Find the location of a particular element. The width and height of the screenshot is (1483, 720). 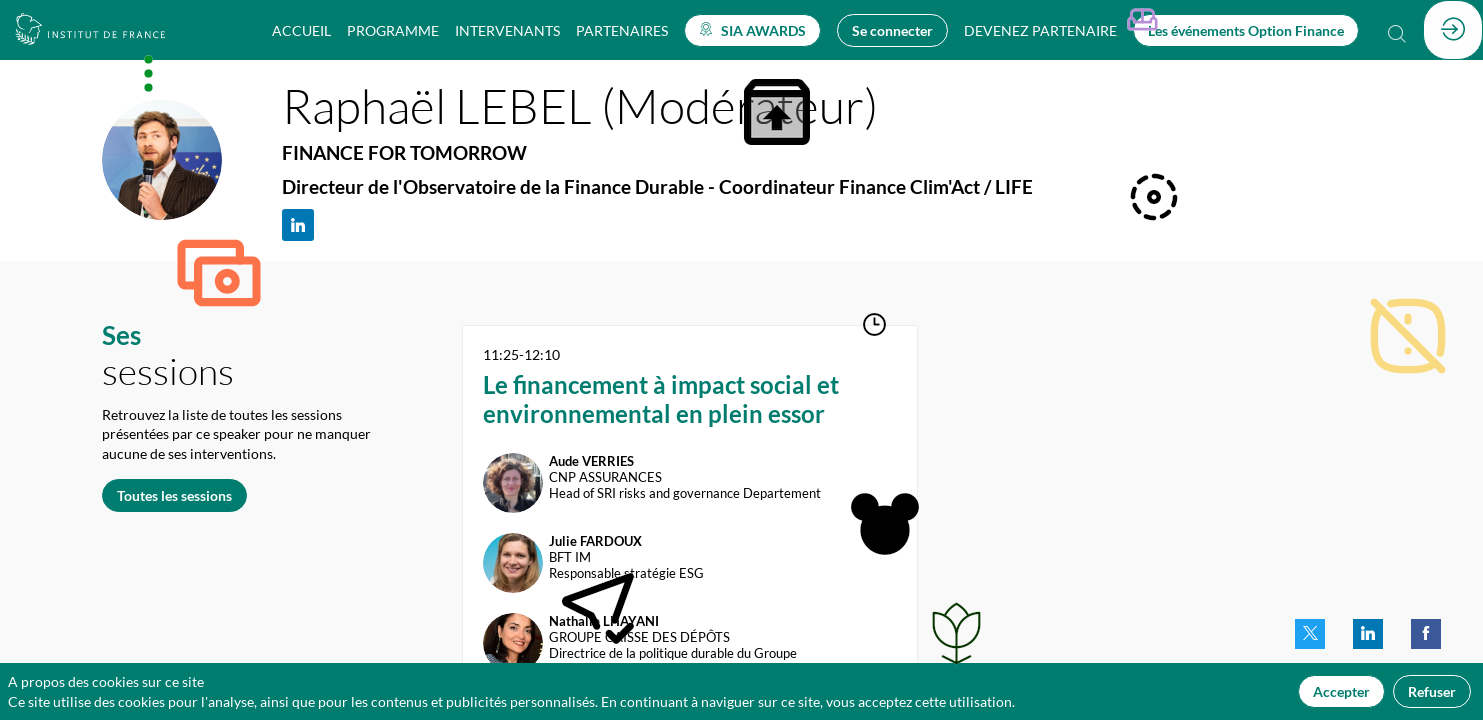

access disney content or services is located at coordinates (885, 524).